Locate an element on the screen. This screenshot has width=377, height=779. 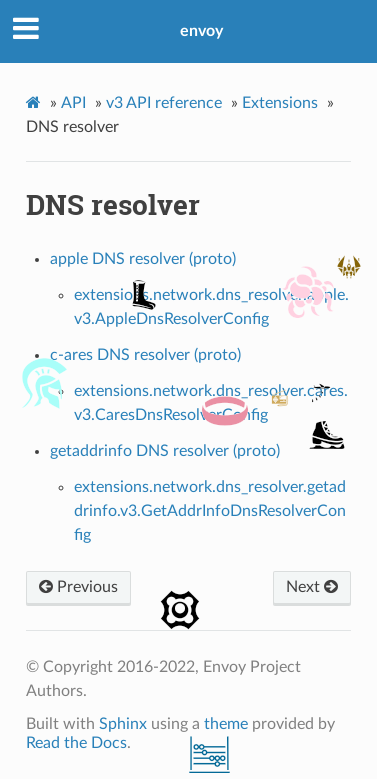
indicates an infested or corrupted enemy type is located at coordinates (308, 292).